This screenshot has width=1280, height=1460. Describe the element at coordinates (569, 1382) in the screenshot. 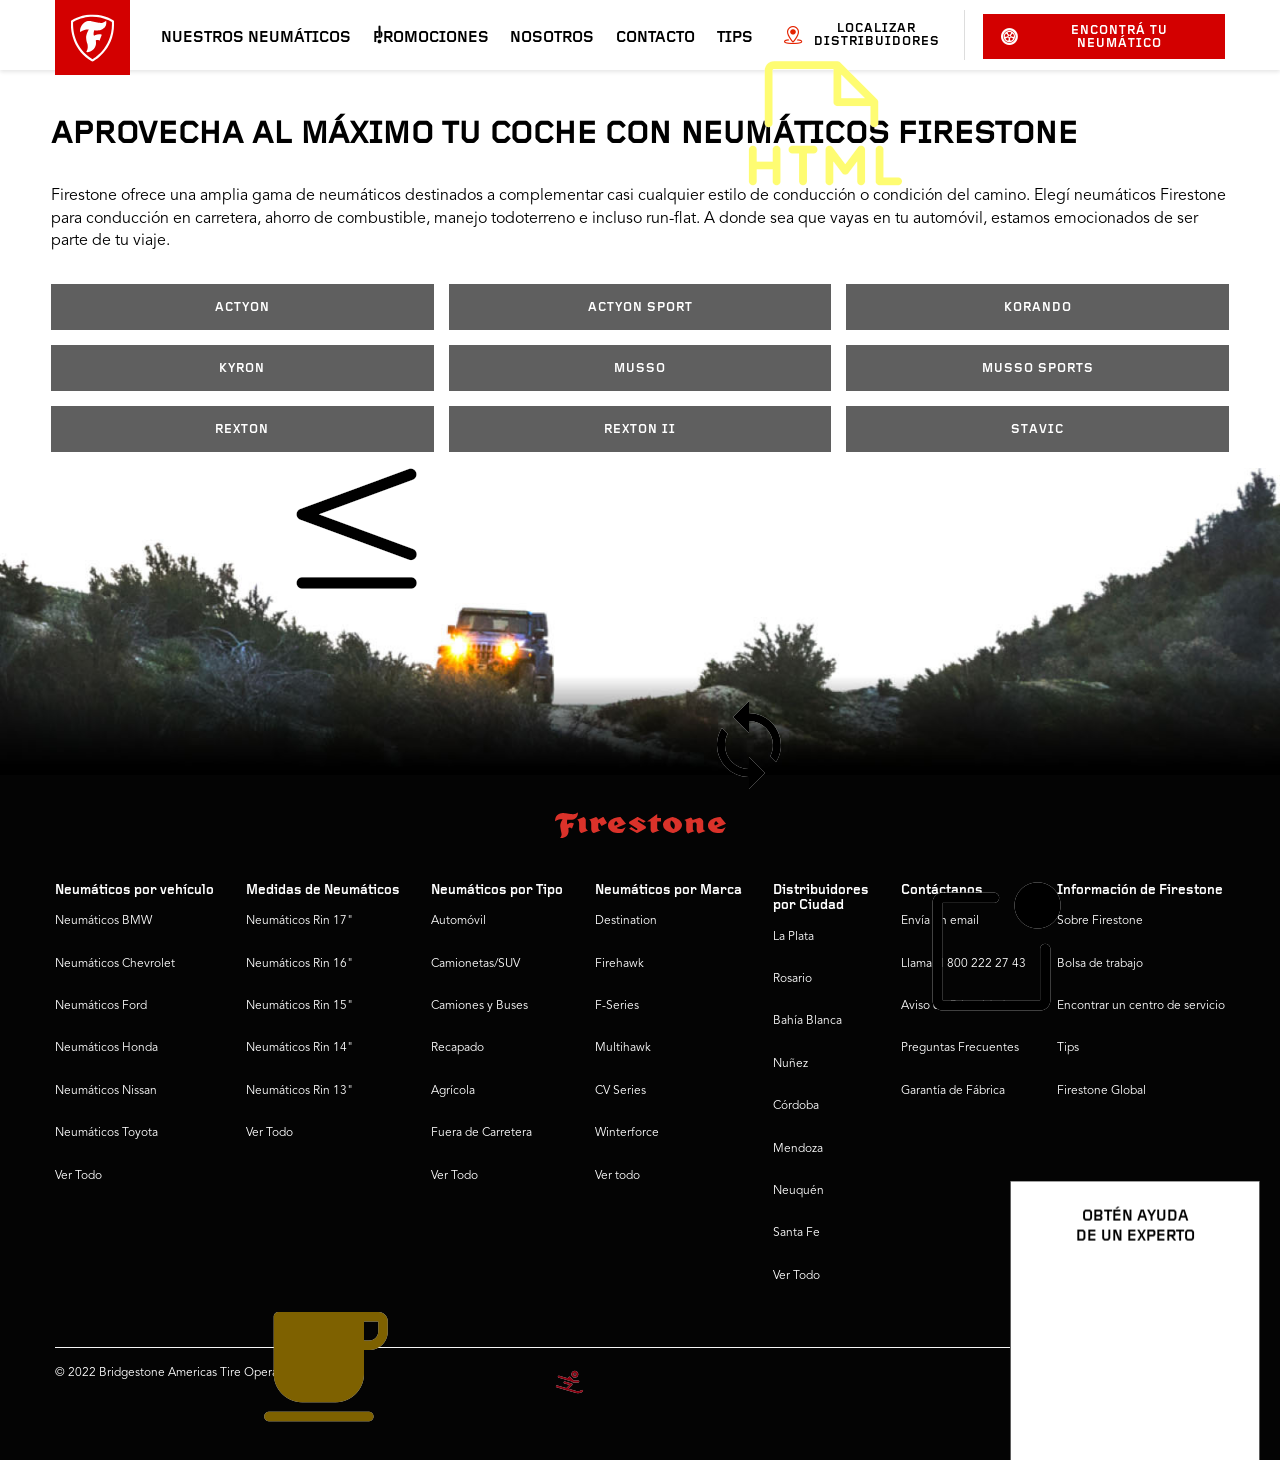

I see `access skiing or winter sports activities` at that location.